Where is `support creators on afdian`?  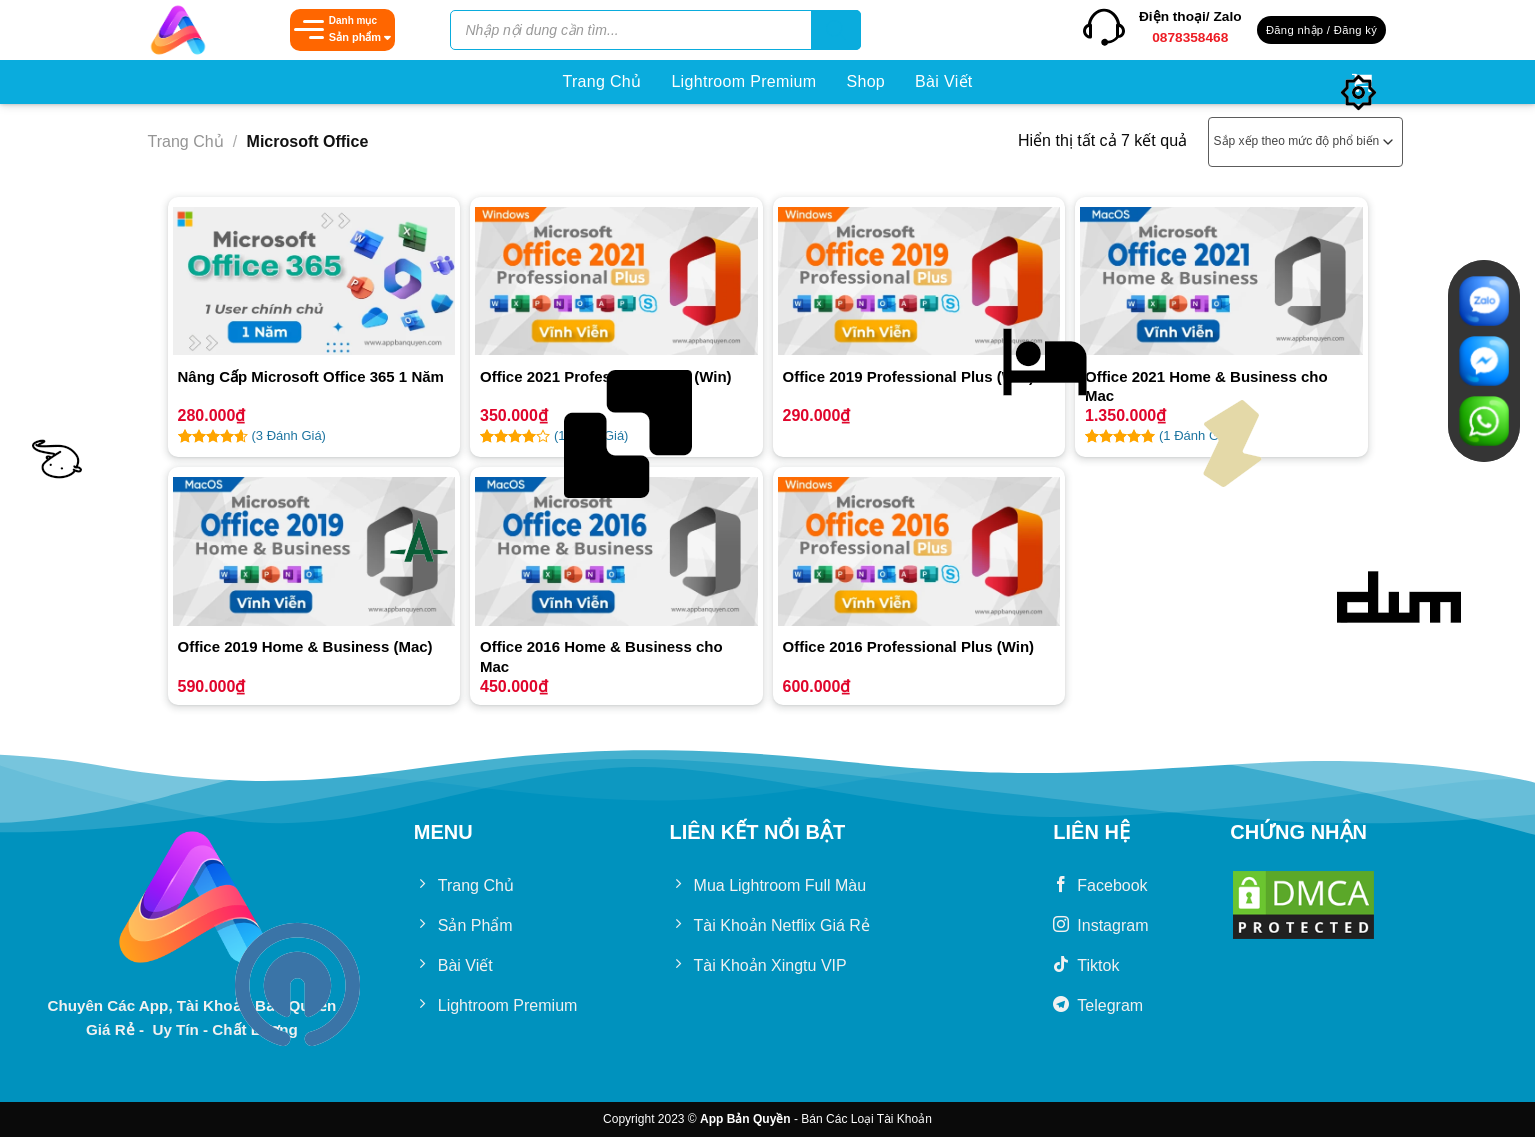
support creators on afdian is located at coordinates (57, 459).